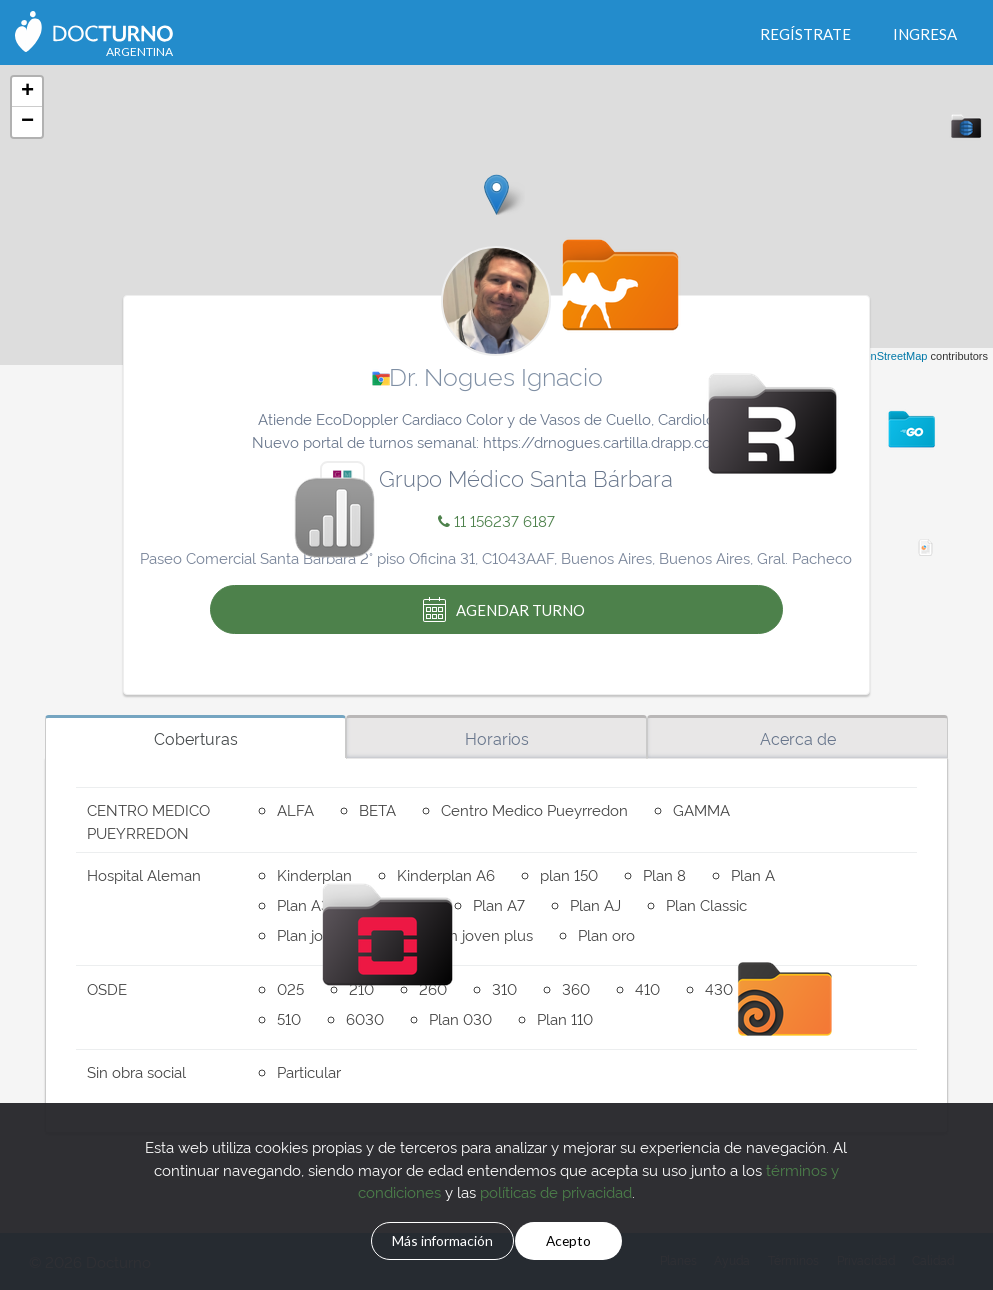 The height and width of the screenshot is (1290, 993). I want to click on open numbers spreadsheet app, so click(334, 517).